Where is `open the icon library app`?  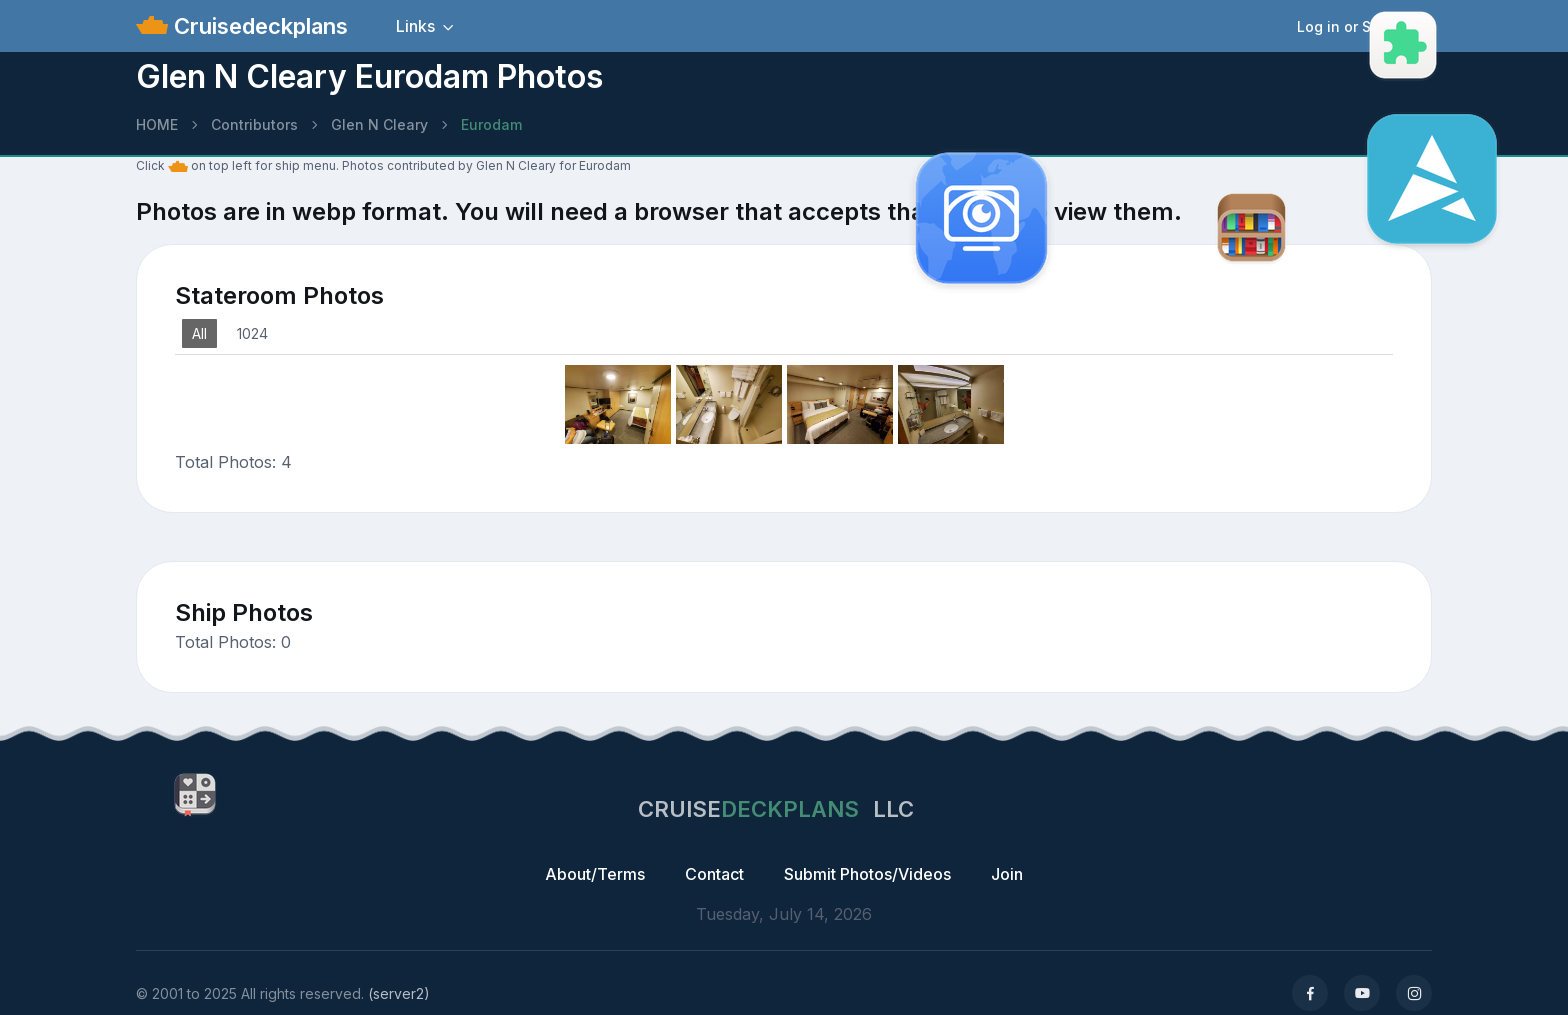
open the icon library app is located at coordinates (195, 794).